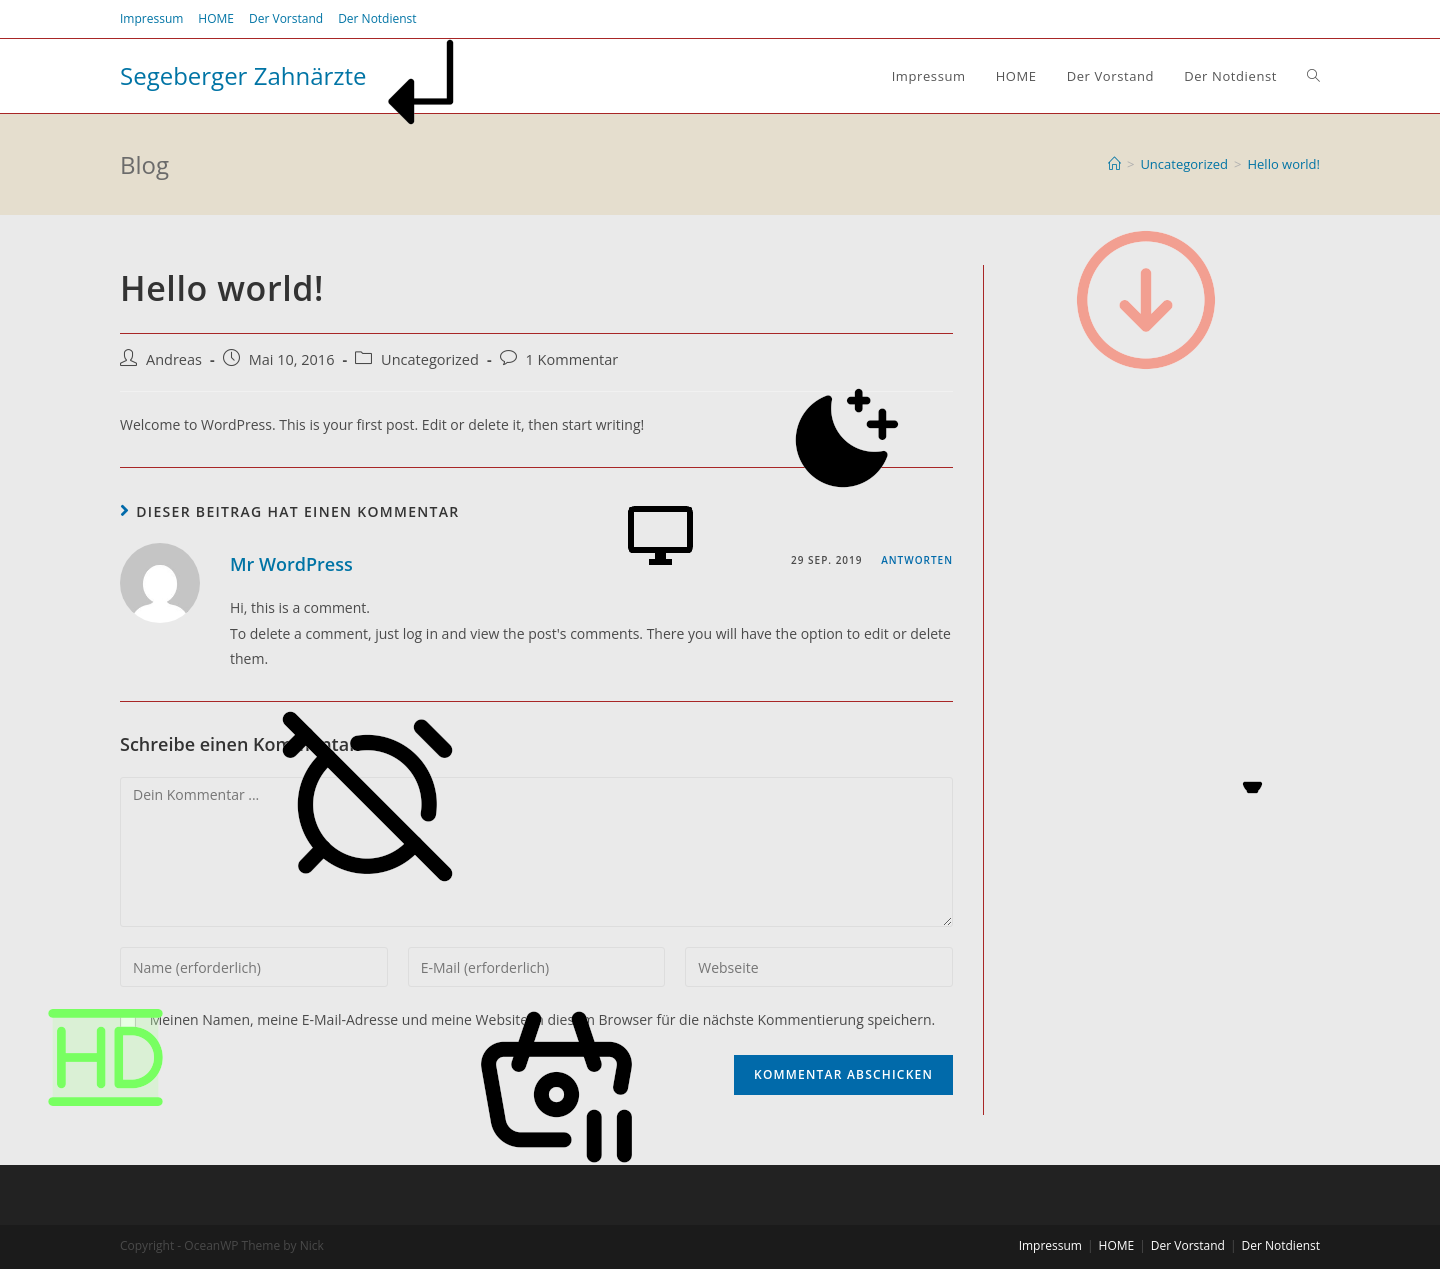  Describe the element at coordinates (843, 440) in the screenshot. I see `toggle dark mode or night theme` at that location.